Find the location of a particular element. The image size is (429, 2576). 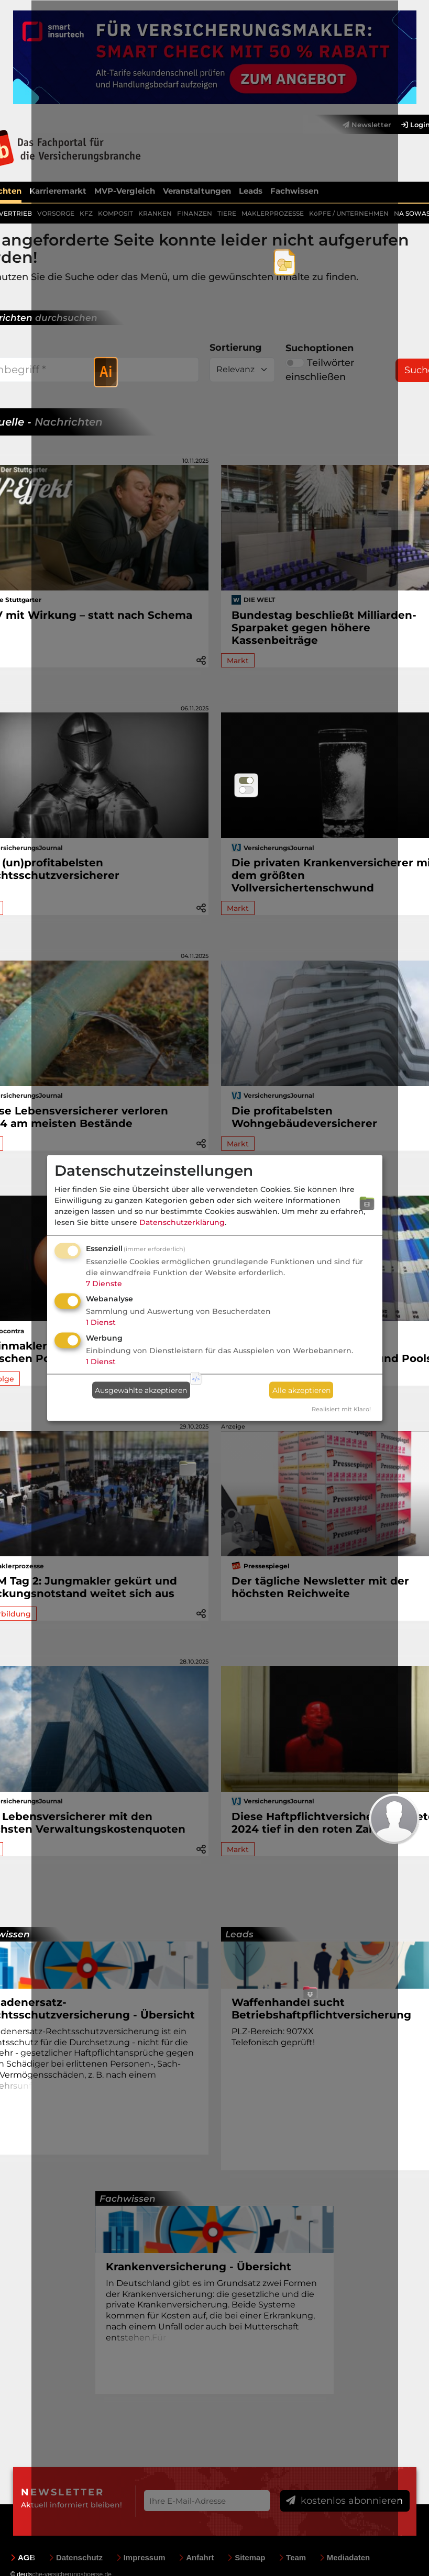

open an Adobe Illustrator file is located at coordinates (106, 372).